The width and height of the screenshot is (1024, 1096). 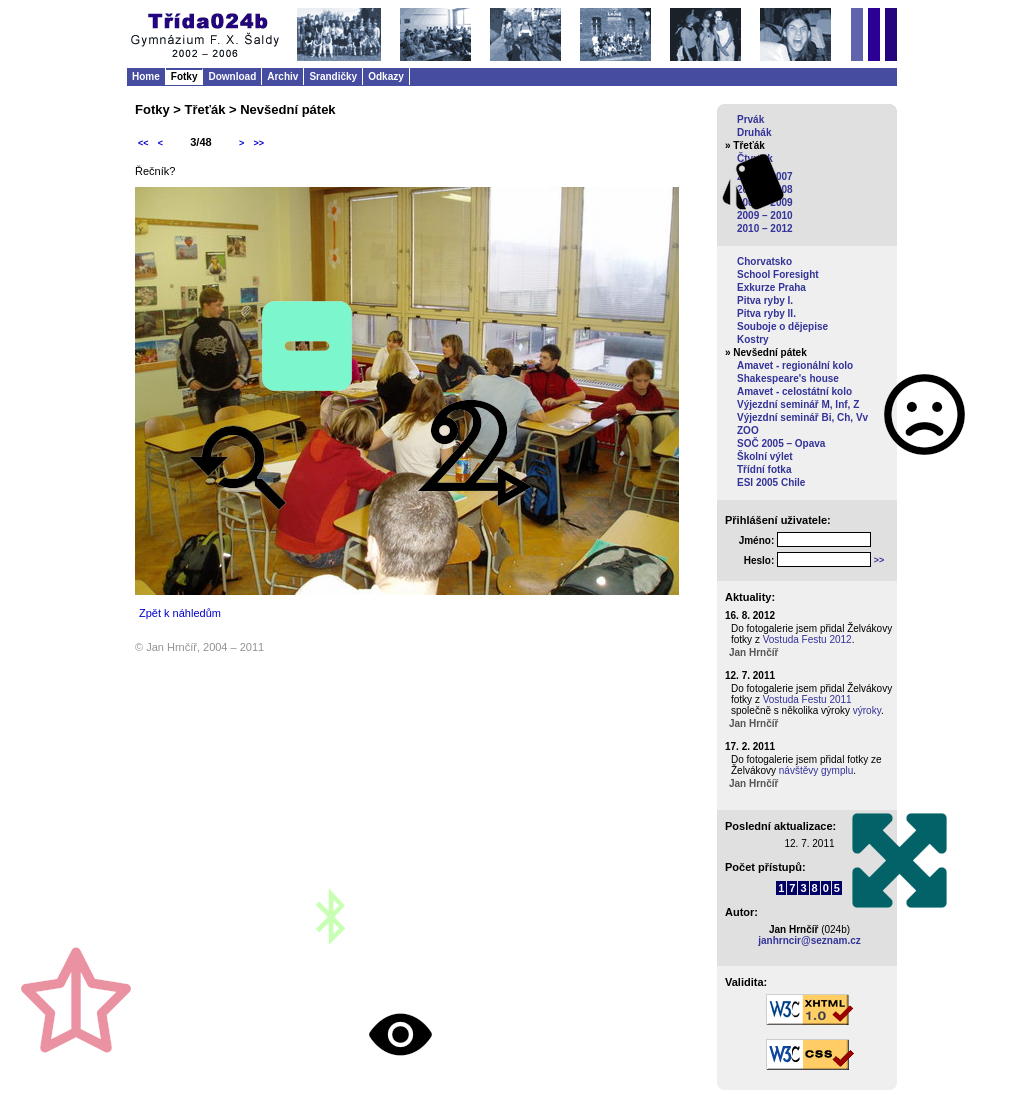 I want to click on maximize window to full screen, so click(x=899, y=860).